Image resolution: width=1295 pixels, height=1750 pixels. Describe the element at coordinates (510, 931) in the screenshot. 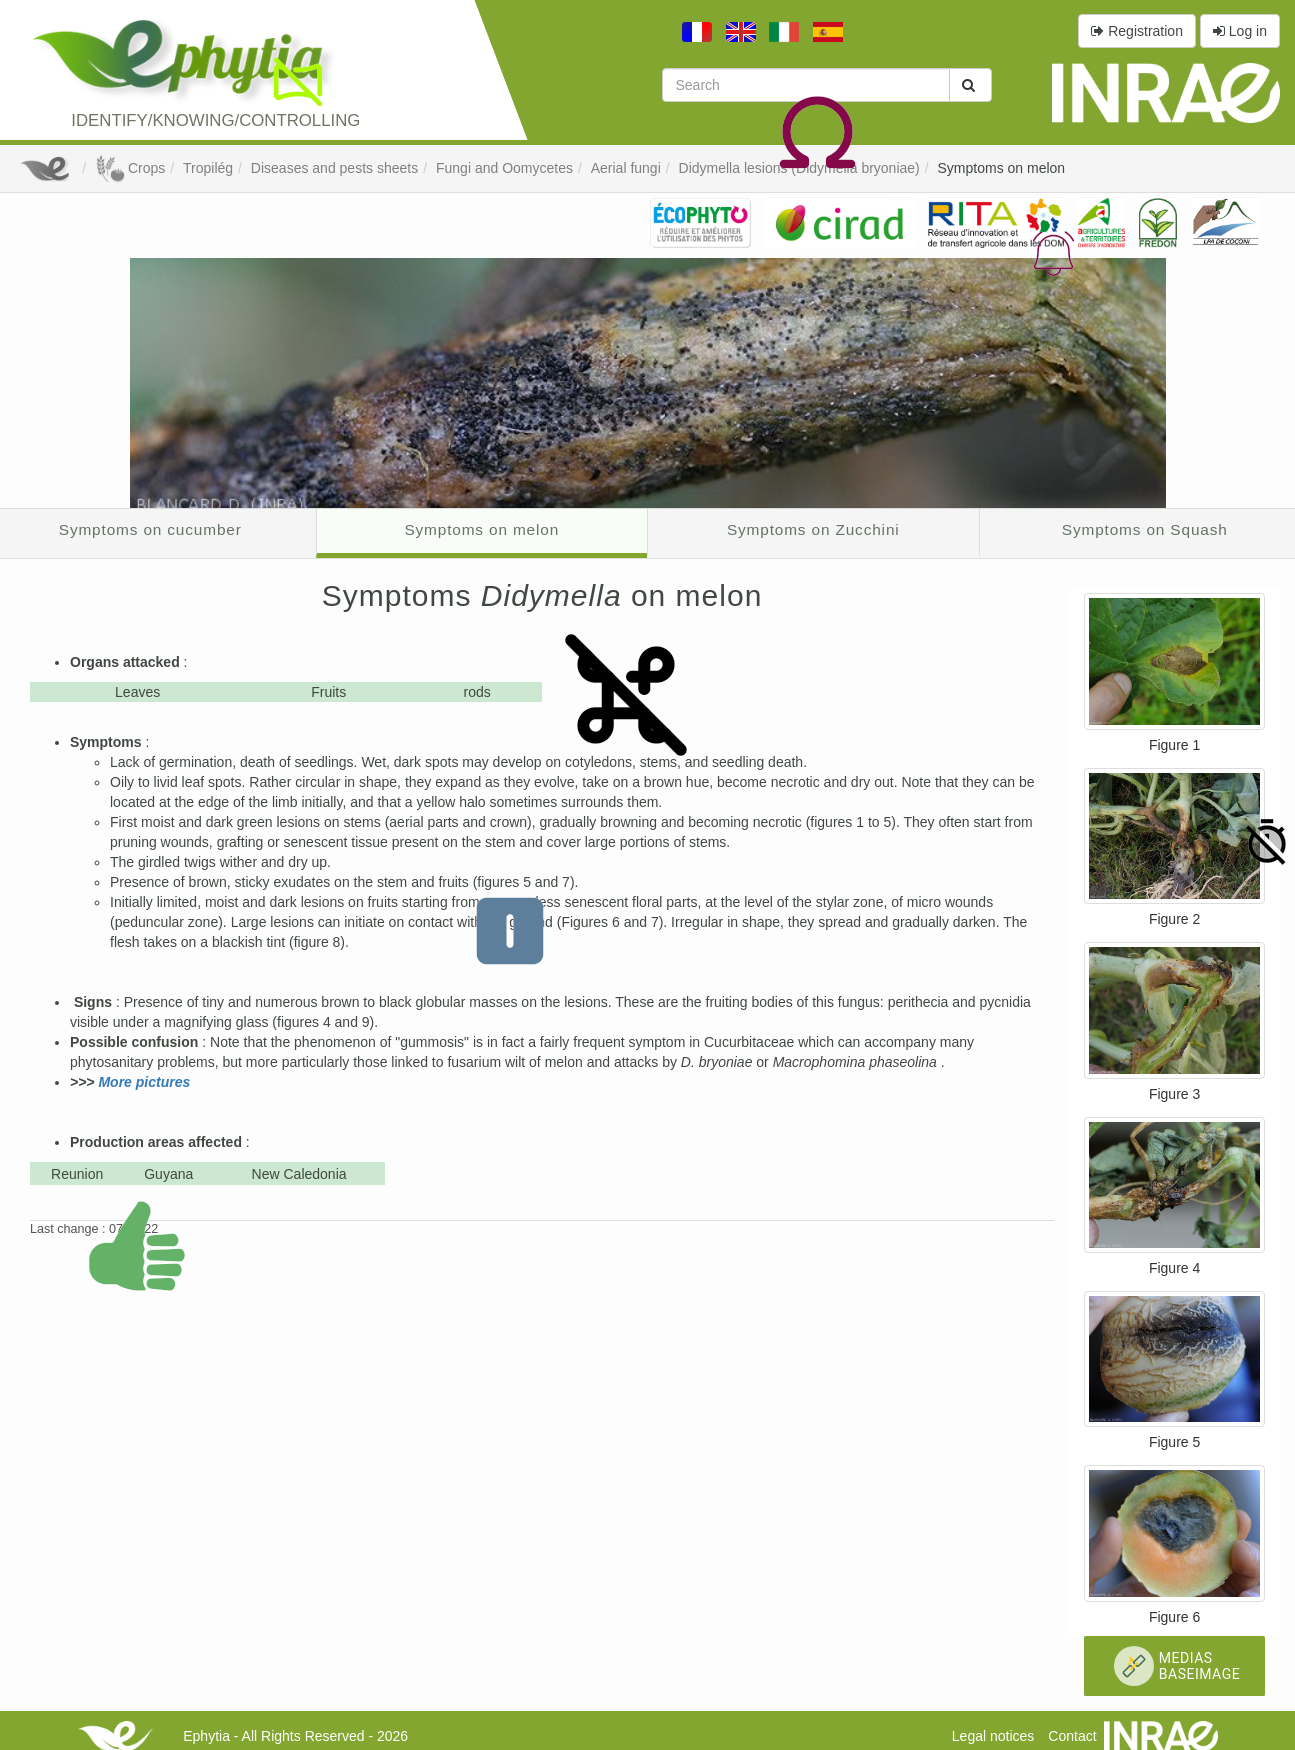

I see `access information or details` at that location.